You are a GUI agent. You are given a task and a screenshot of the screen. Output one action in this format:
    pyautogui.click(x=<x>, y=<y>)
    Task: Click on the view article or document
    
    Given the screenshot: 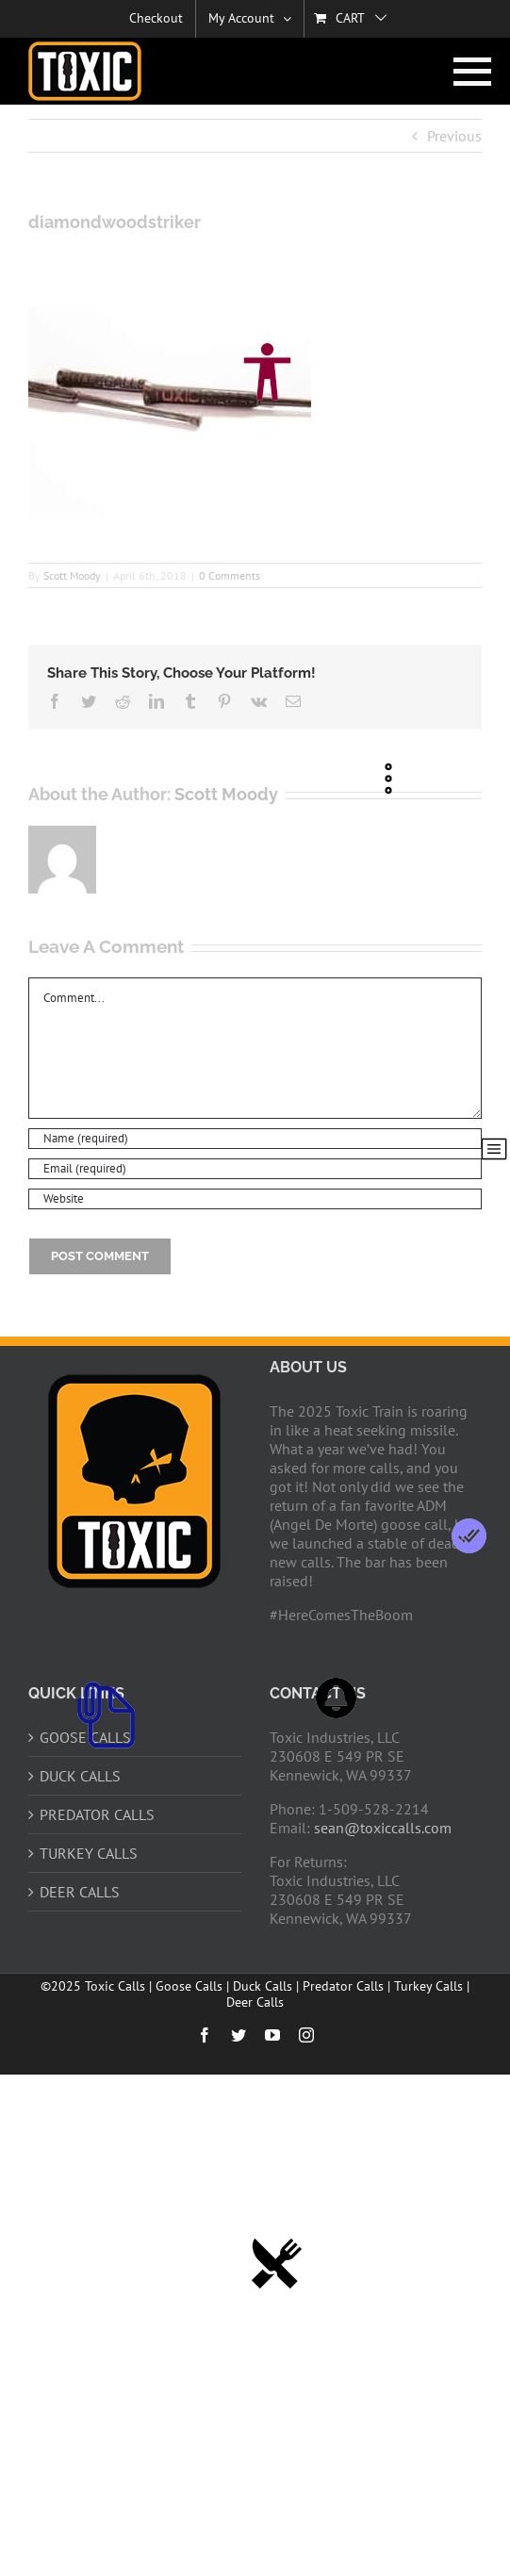 What is the action you would take?
    pyautogui.click(x=494, y=1149)
    